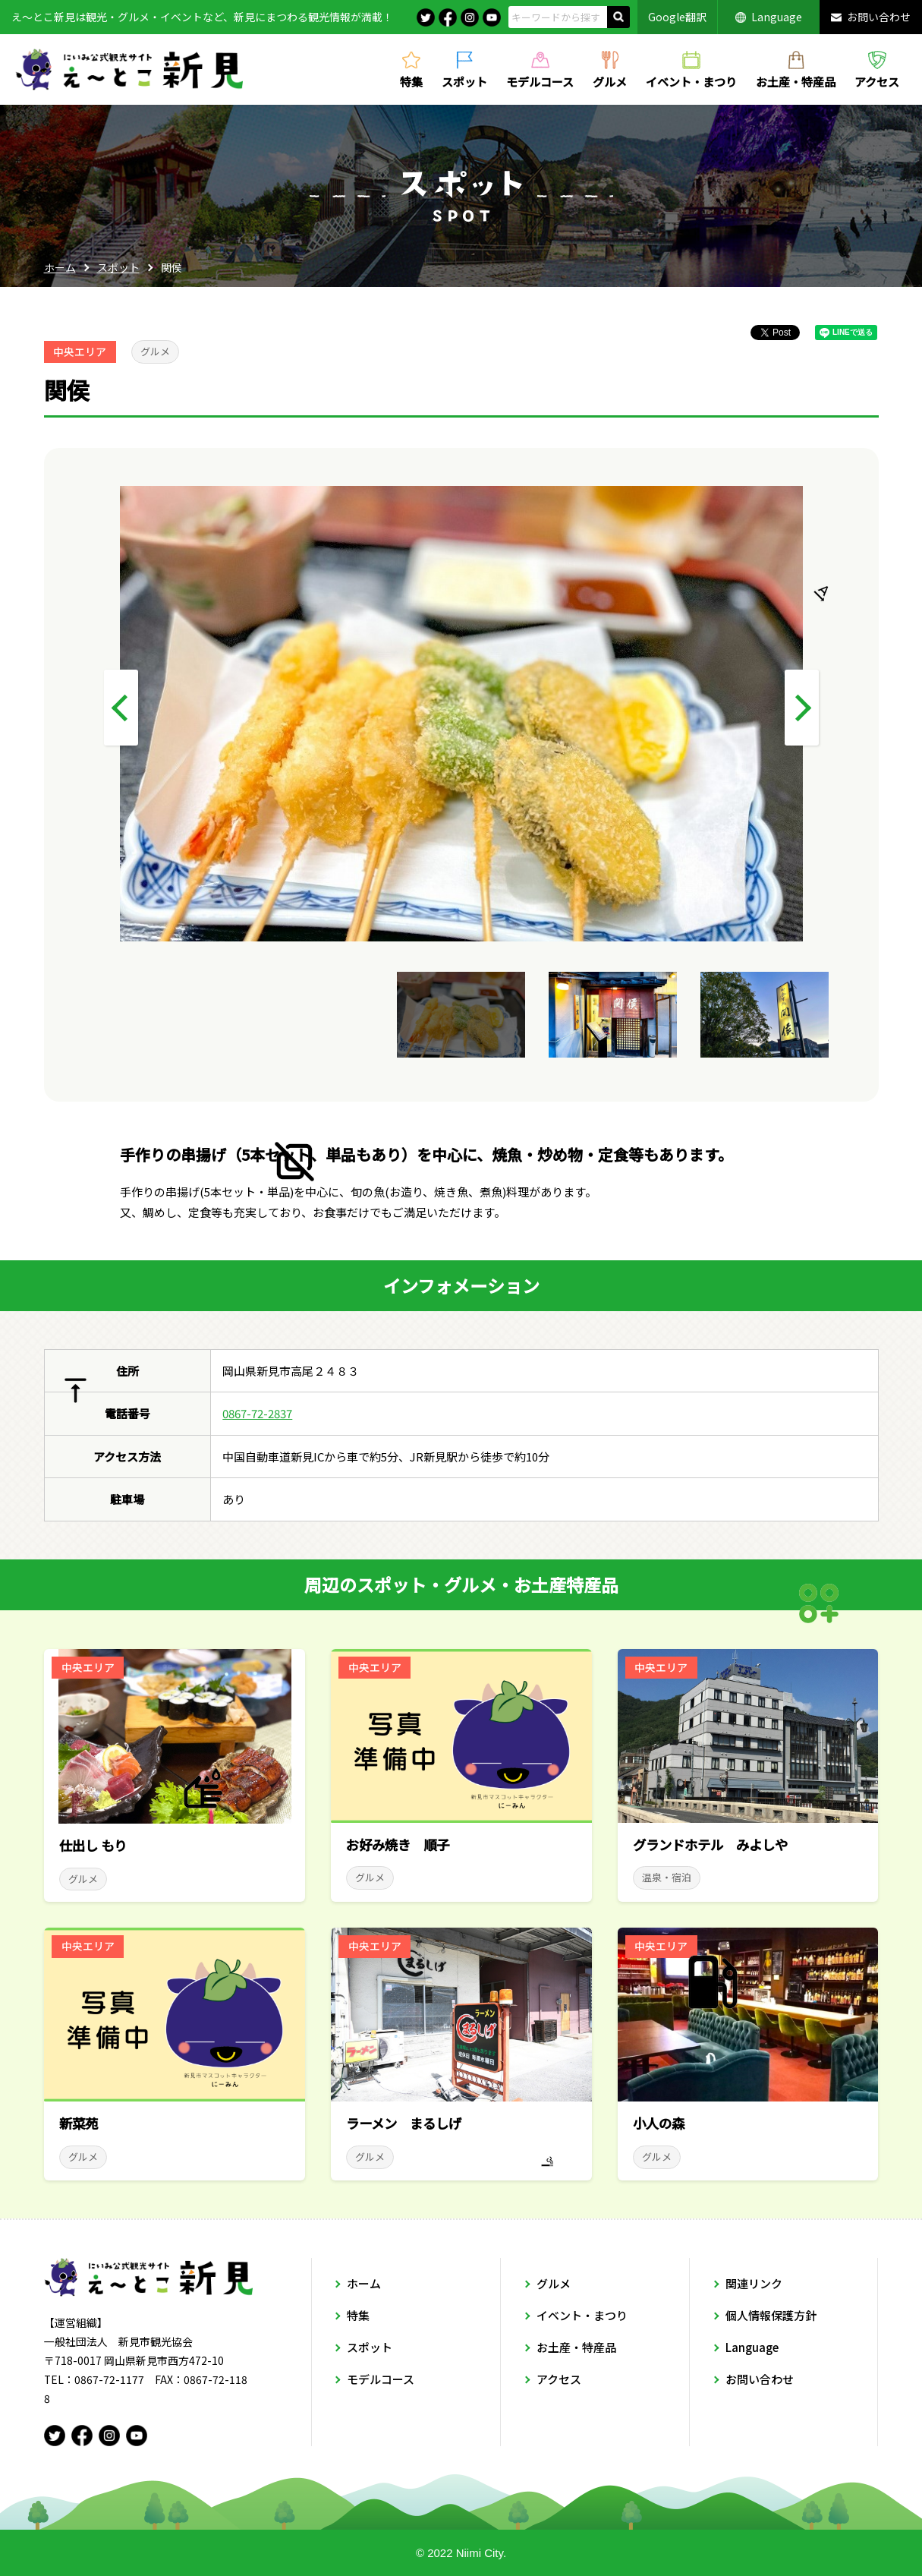 This screenshot has height=2576, width=922. I want to click on disable layer view, so click(294, 1162).